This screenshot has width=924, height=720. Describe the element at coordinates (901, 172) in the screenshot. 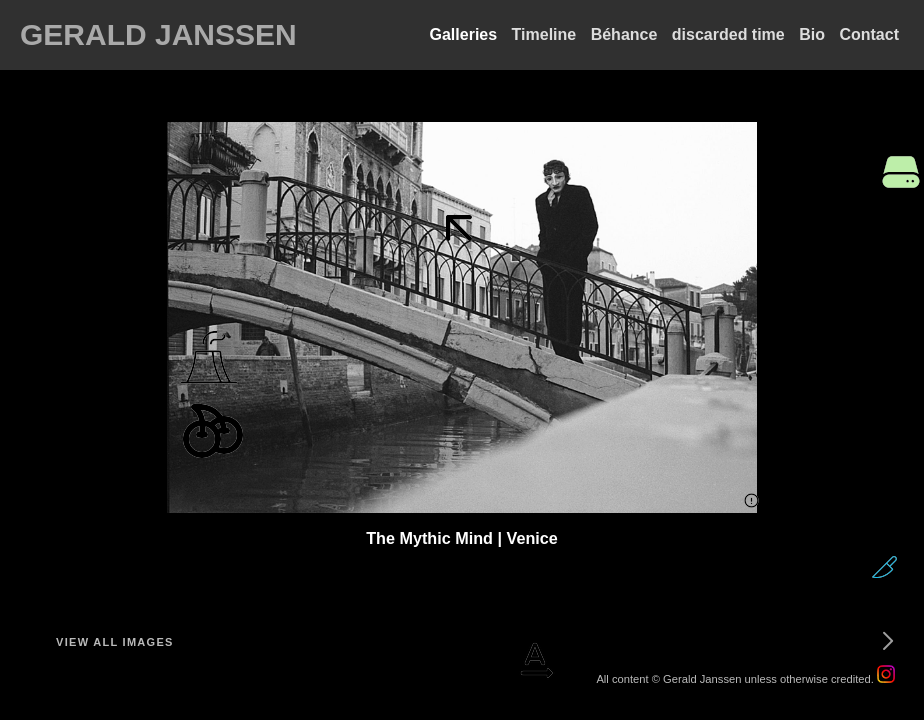

I see `access server settings` at that location.